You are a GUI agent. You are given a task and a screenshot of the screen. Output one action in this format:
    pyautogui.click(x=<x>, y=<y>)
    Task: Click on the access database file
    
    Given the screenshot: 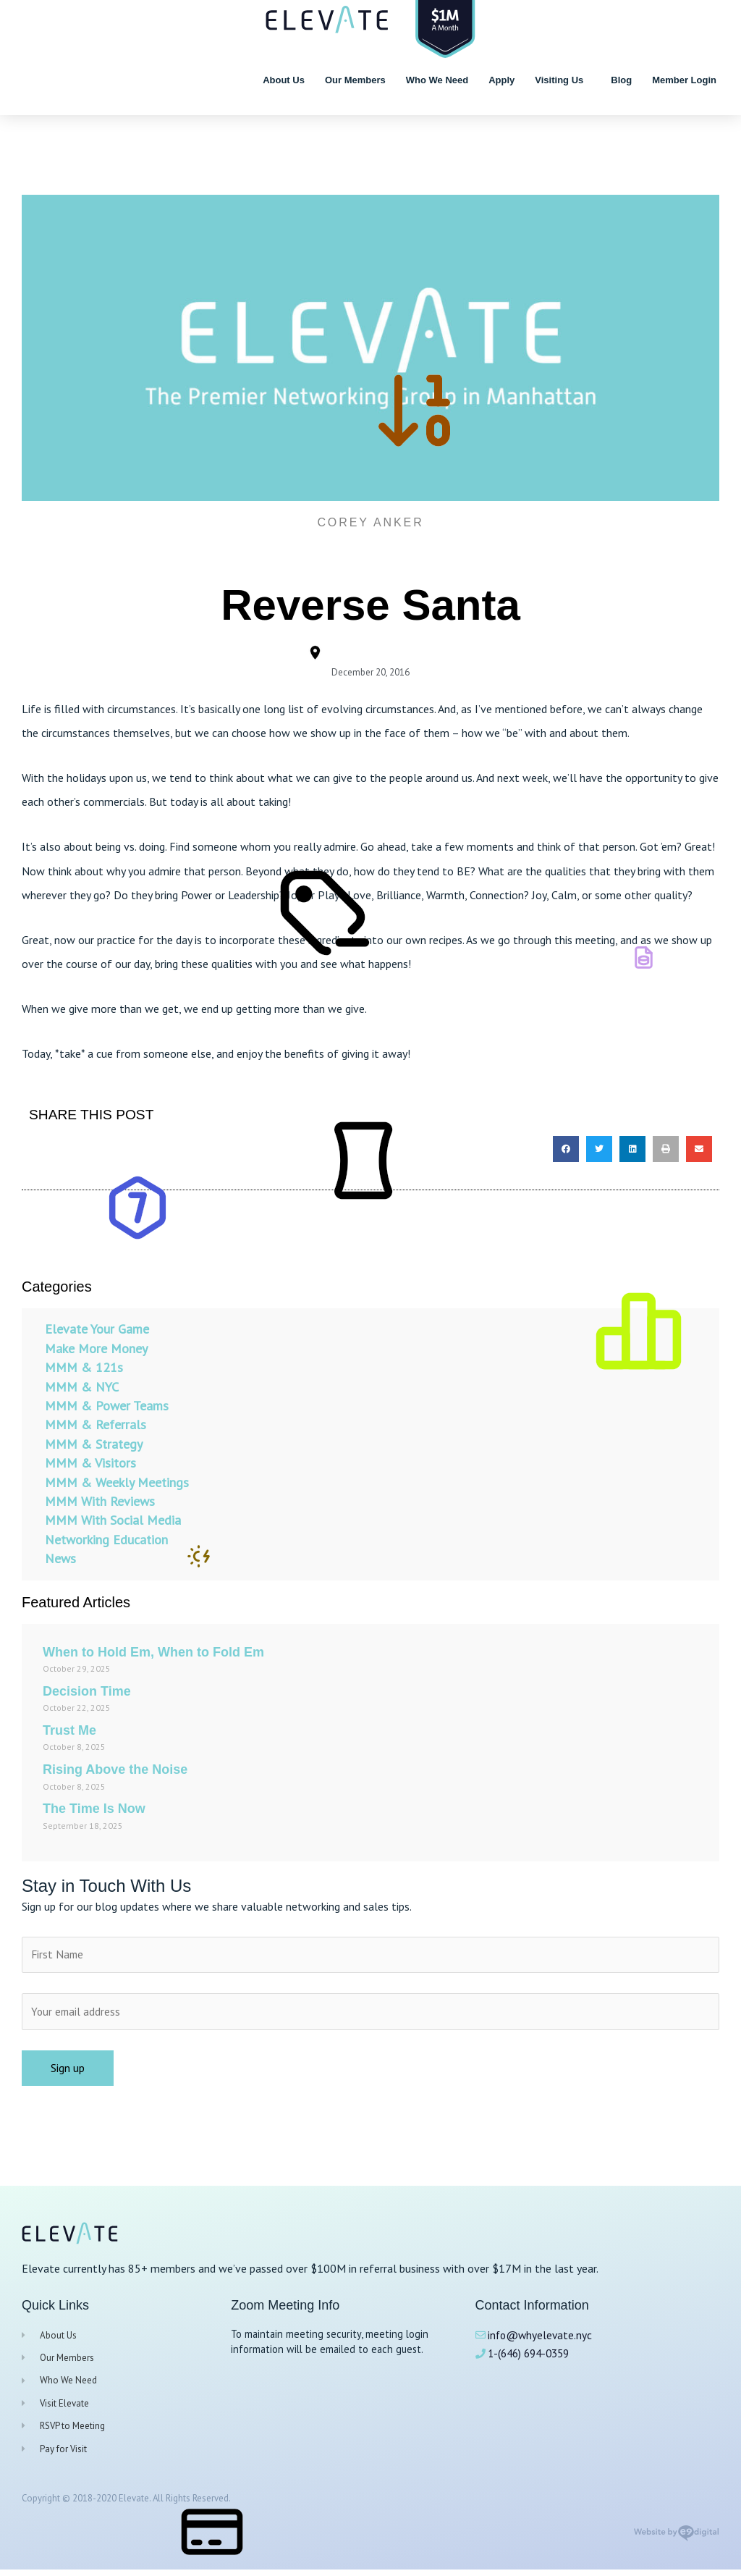 What is the action you would take?
    pyautogui.click(x=643, y=957)
    